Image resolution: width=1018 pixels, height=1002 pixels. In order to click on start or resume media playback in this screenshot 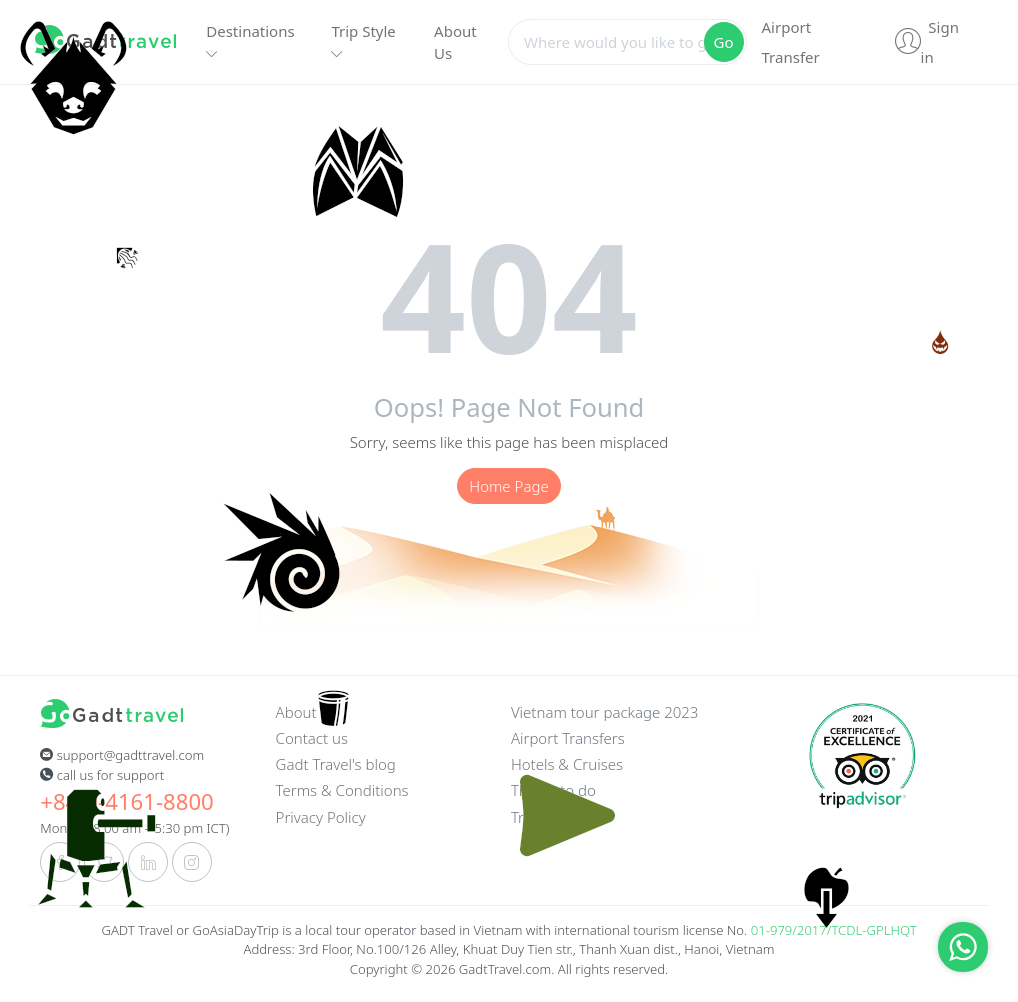, I will do `click(567, 815)`.